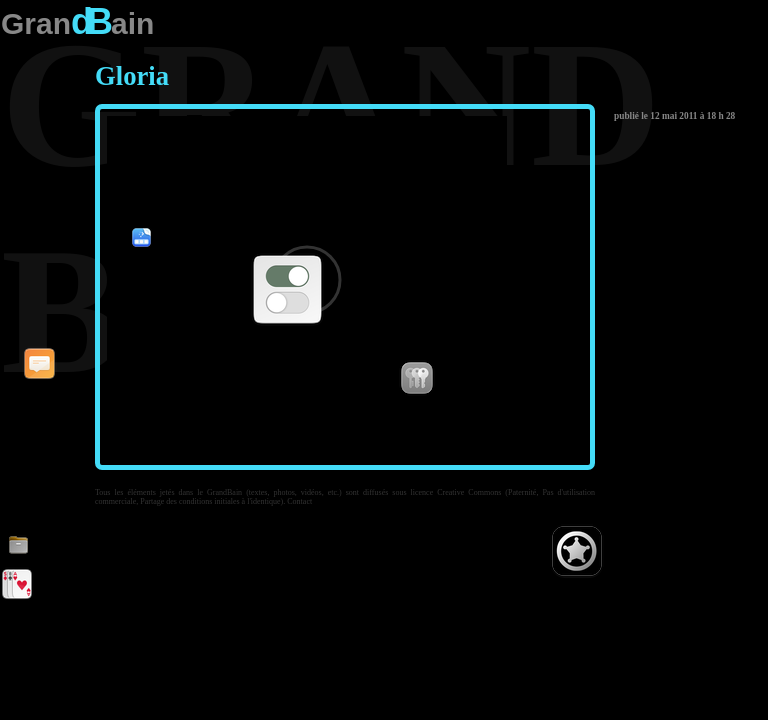  What do you see at coordinates (18, 544) in the screenshot?
I see `open the file manager` at bounding box center [18, 544].